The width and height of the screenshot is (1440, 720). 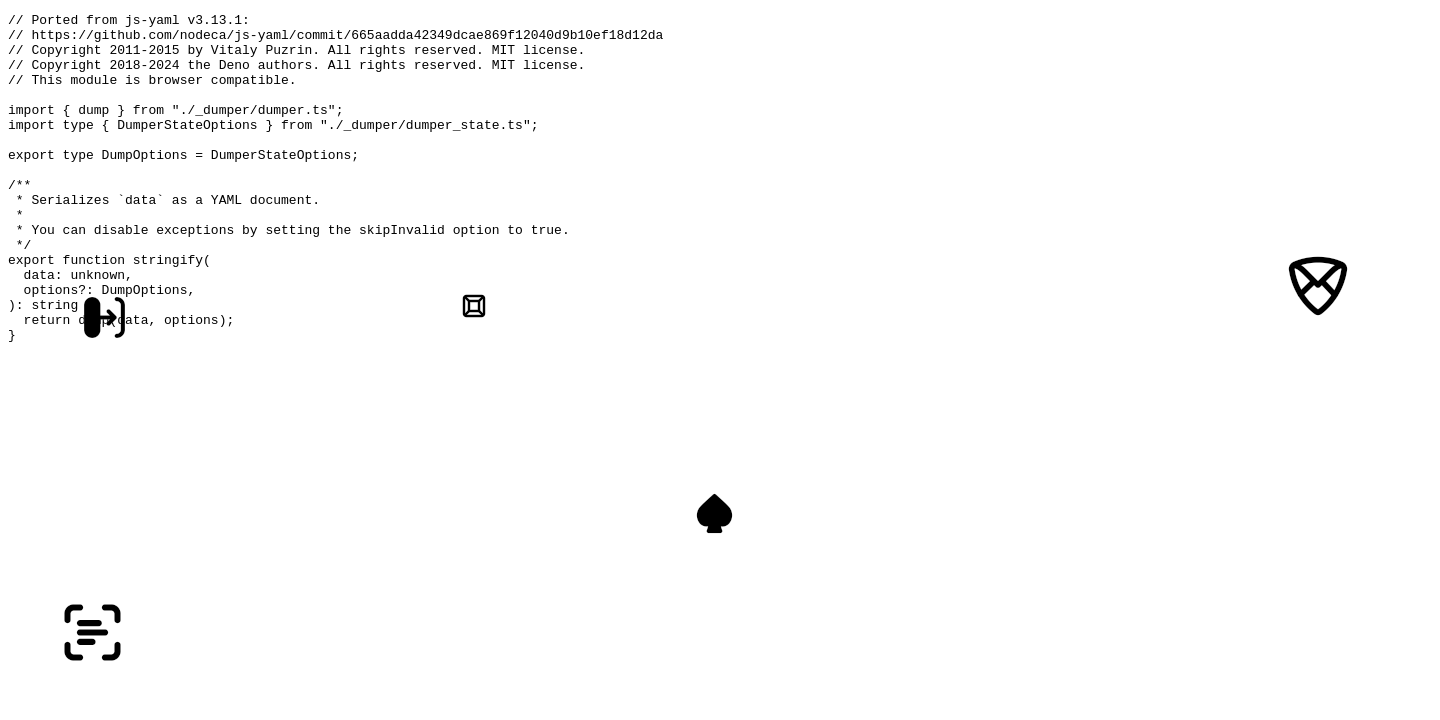 I want to click on scan document to extract text, so click(x=92, y=632).